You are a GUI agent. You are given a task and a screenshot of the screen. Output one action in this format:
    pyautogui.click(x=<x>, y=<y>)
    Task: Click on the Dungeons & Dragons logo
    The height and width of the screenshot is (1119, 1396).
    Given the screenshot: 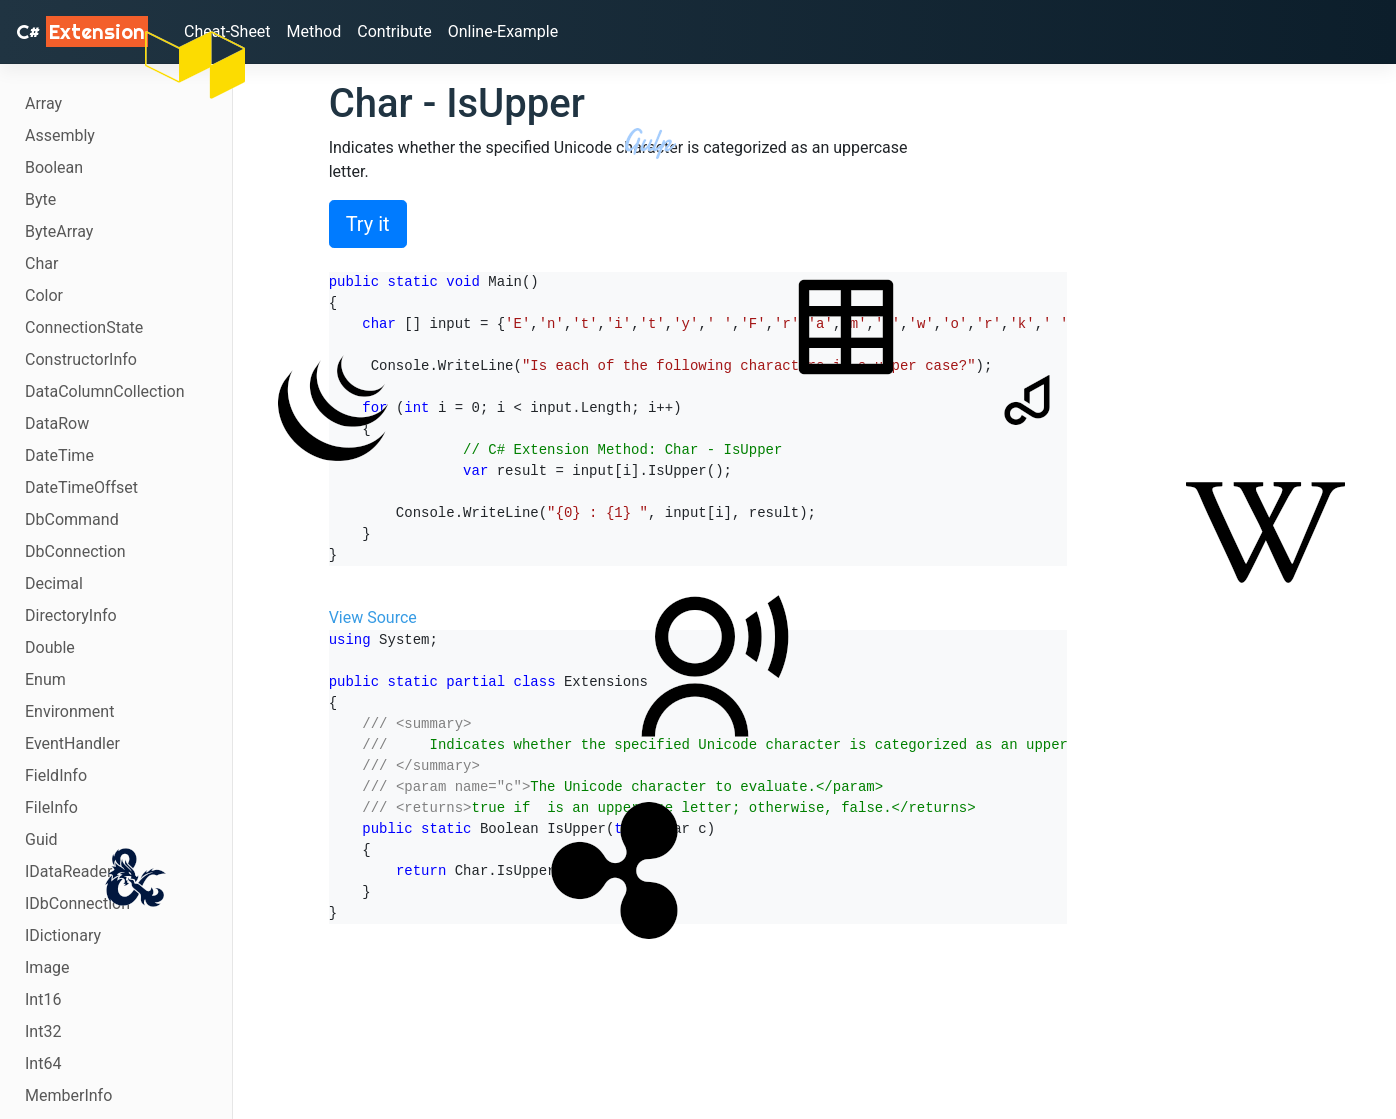 What is the action you would take?
    pyautogui.click(x=135, y=877)
    